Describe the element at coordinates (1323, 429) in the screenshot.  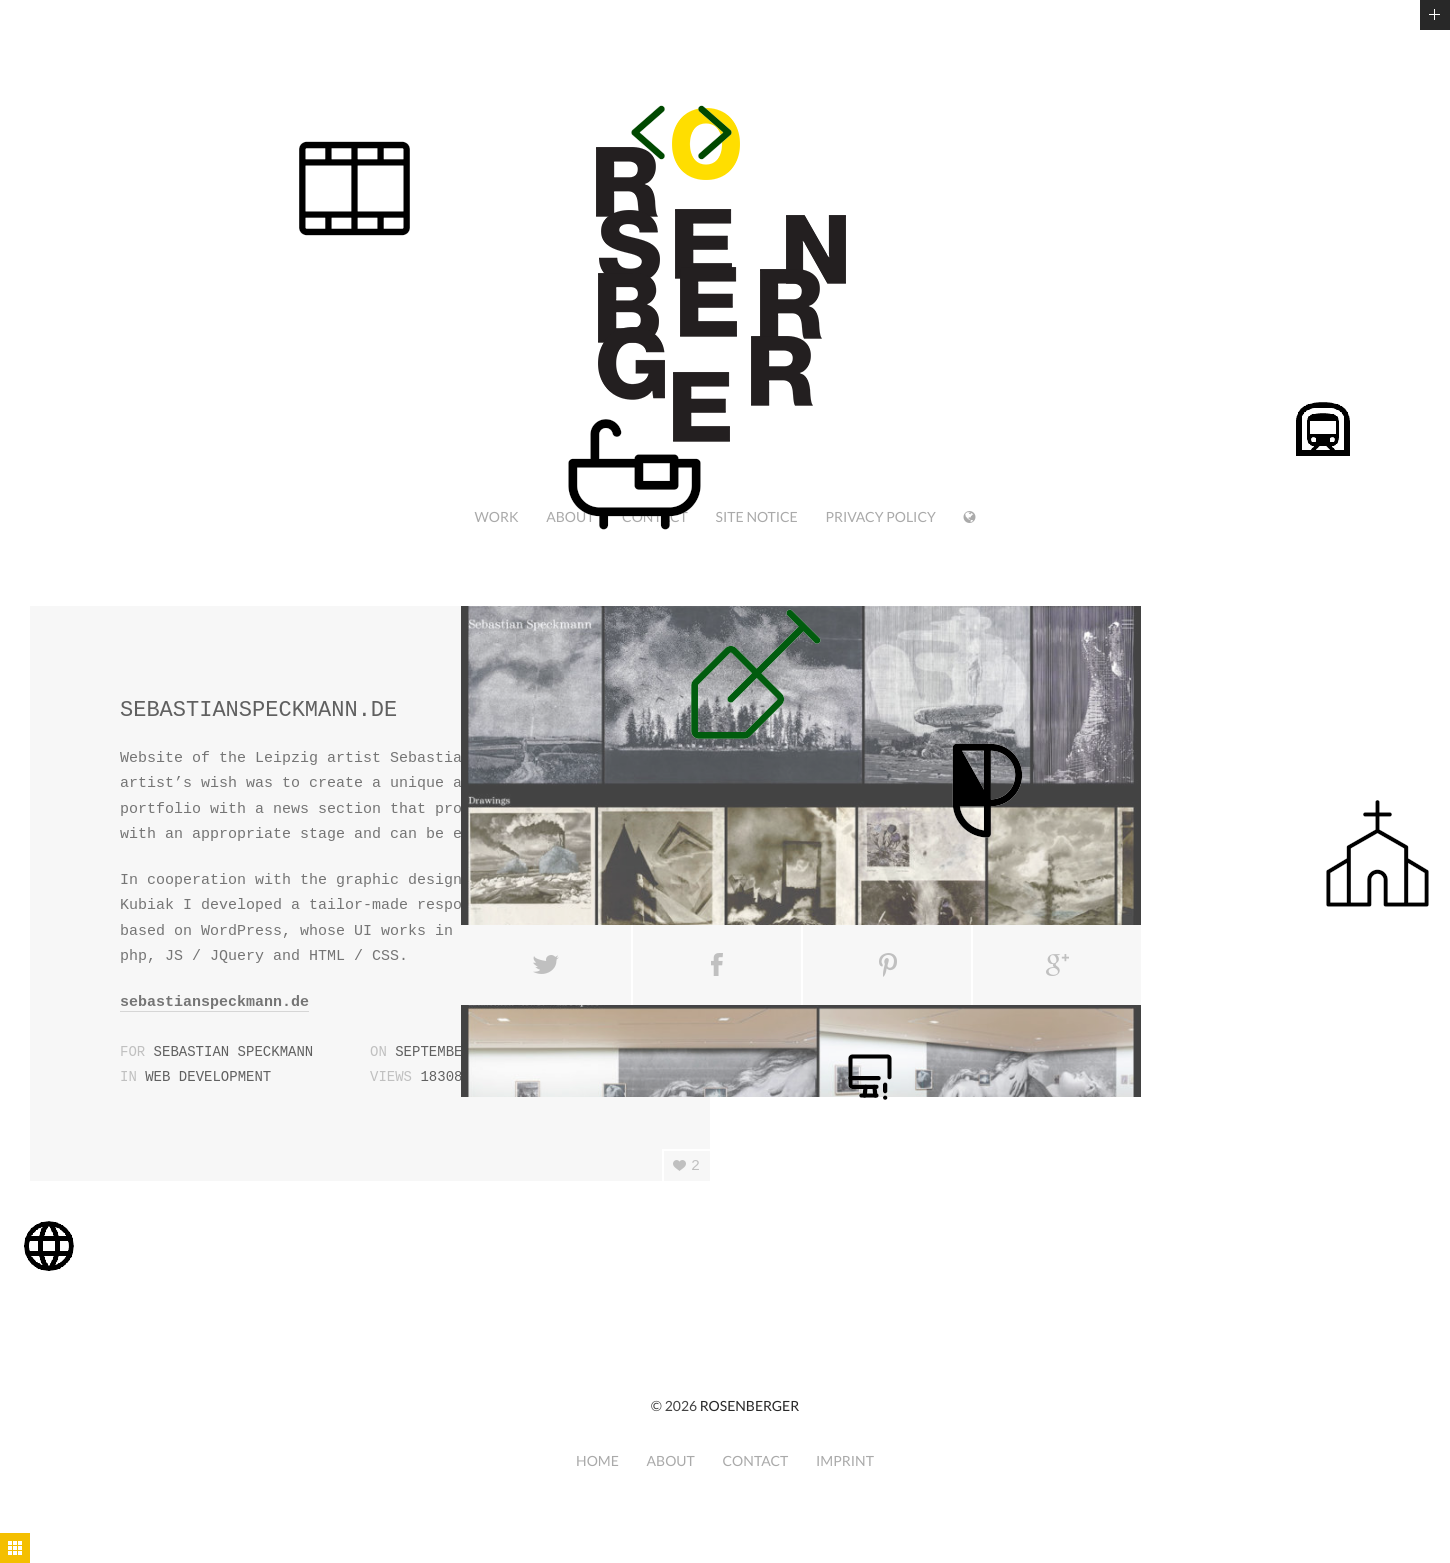
I see `view subway or metro transit options` at that location.